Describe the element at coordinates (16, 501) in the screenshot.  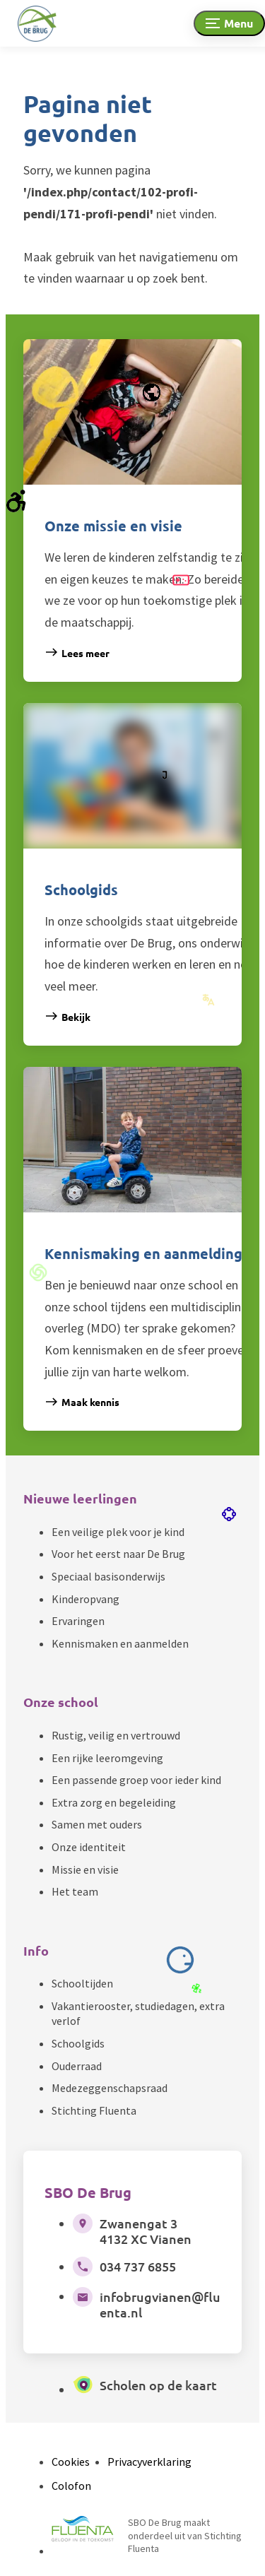
I see `indicates wheelchair accessible route or facility` at that location.